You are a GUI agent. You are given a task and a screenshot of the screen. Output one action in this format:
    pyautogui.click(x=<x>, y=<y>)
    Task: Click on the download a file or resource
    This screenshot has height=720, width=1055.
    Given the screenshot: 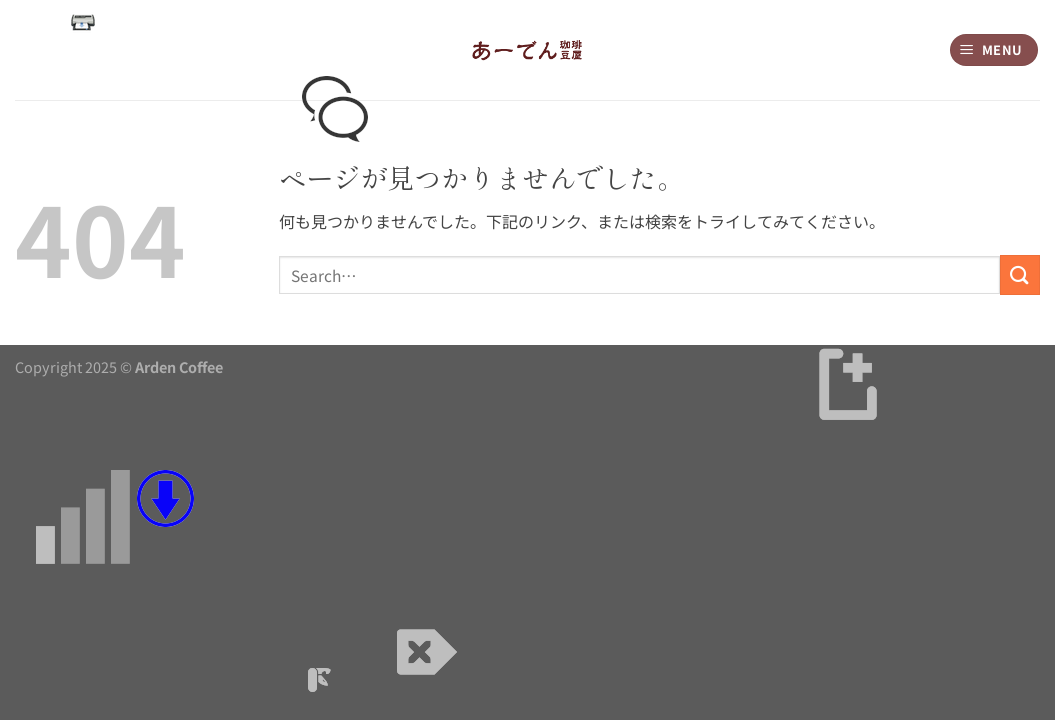 What is the action you would take?
    pyautogui.click(x=165, y=498)
    